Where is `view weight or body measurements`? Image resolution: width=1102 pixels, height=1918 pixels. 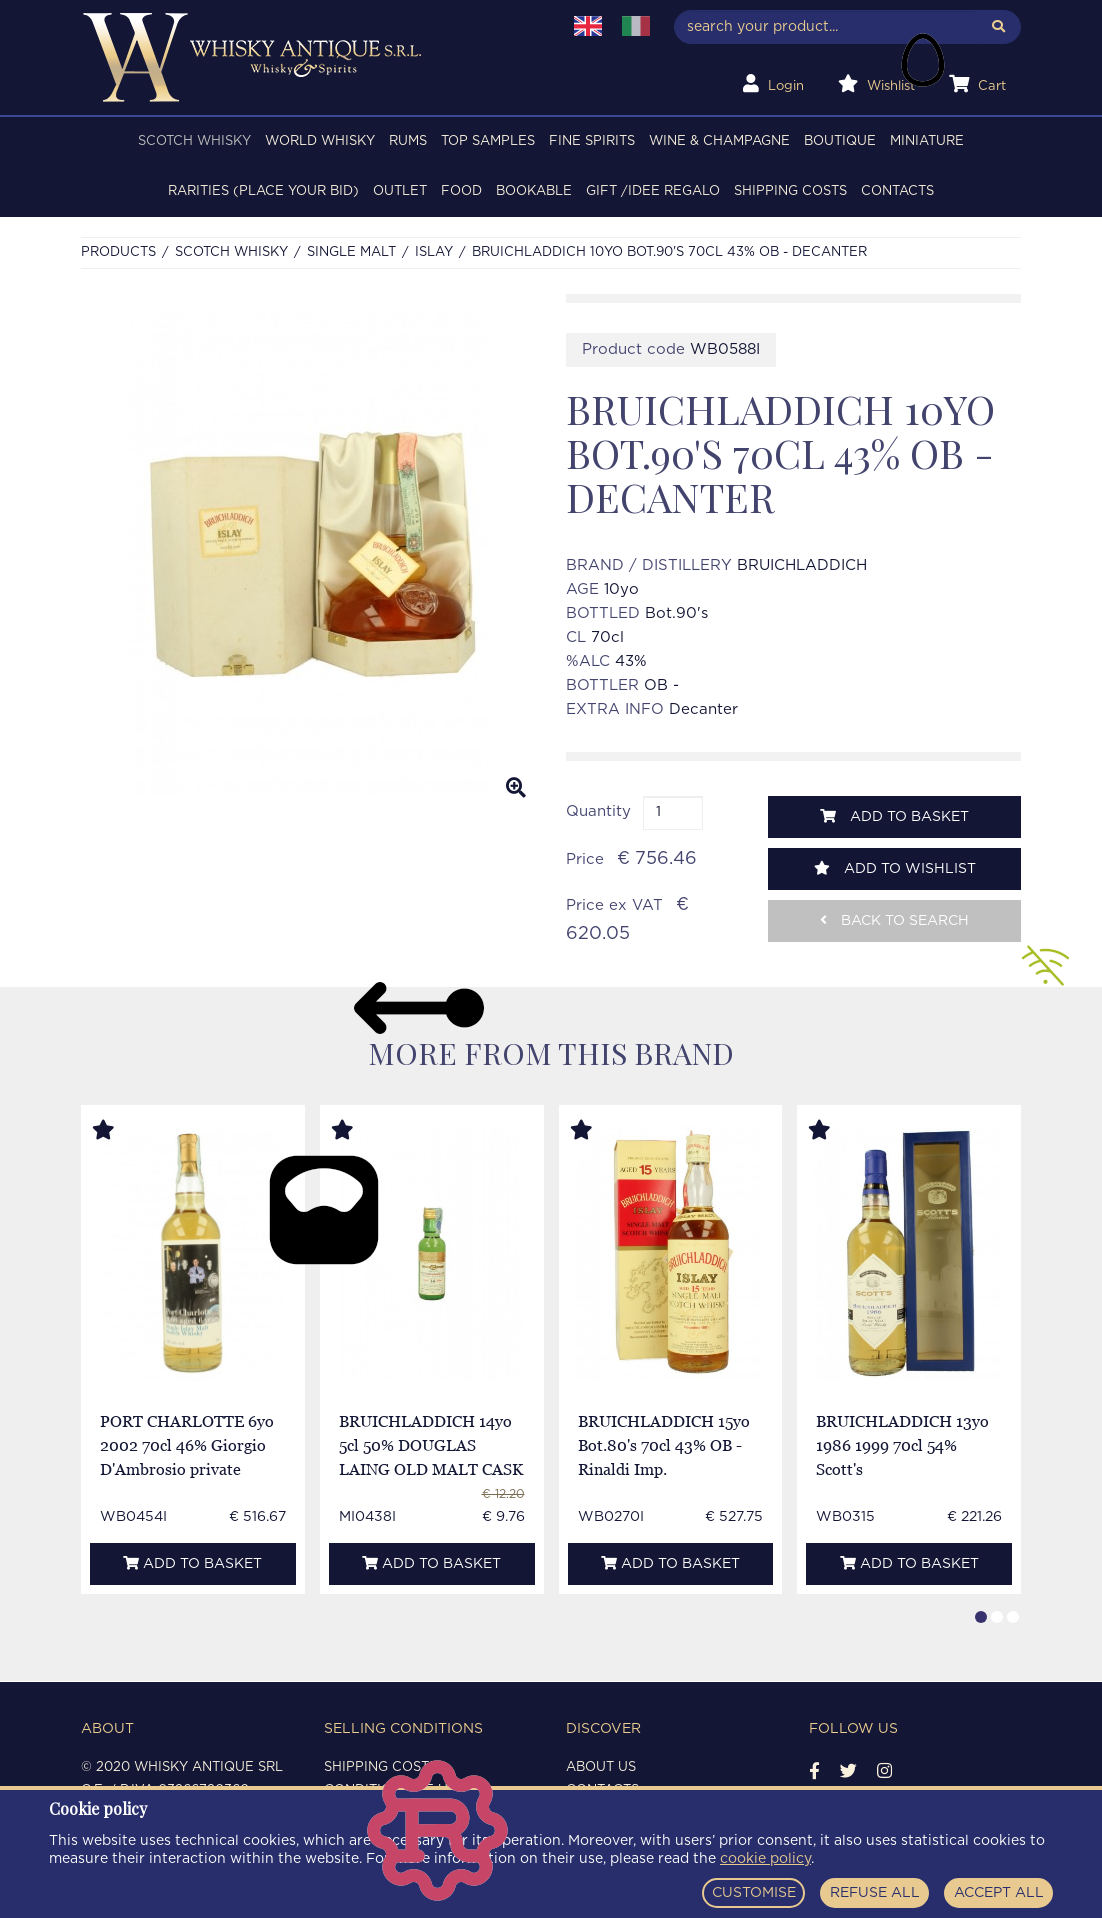
view weight or body measurements is located at coordinates (324, 1210).